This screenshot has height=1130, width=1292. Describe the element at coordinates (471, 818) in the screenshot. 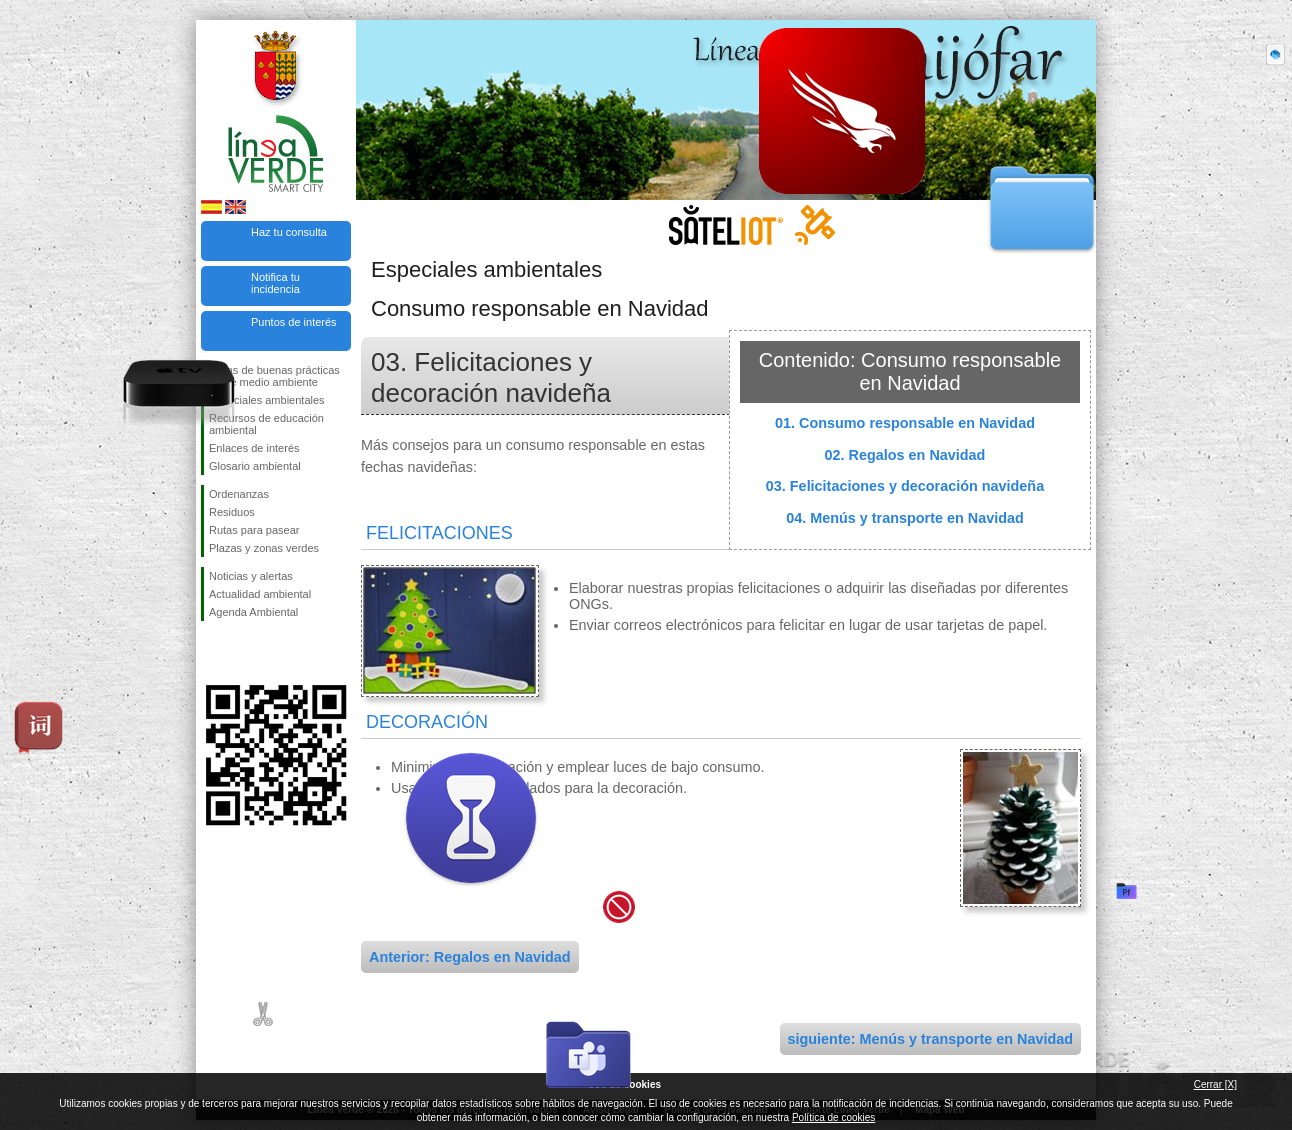

I see `view screen time usage and statistics` at that location.